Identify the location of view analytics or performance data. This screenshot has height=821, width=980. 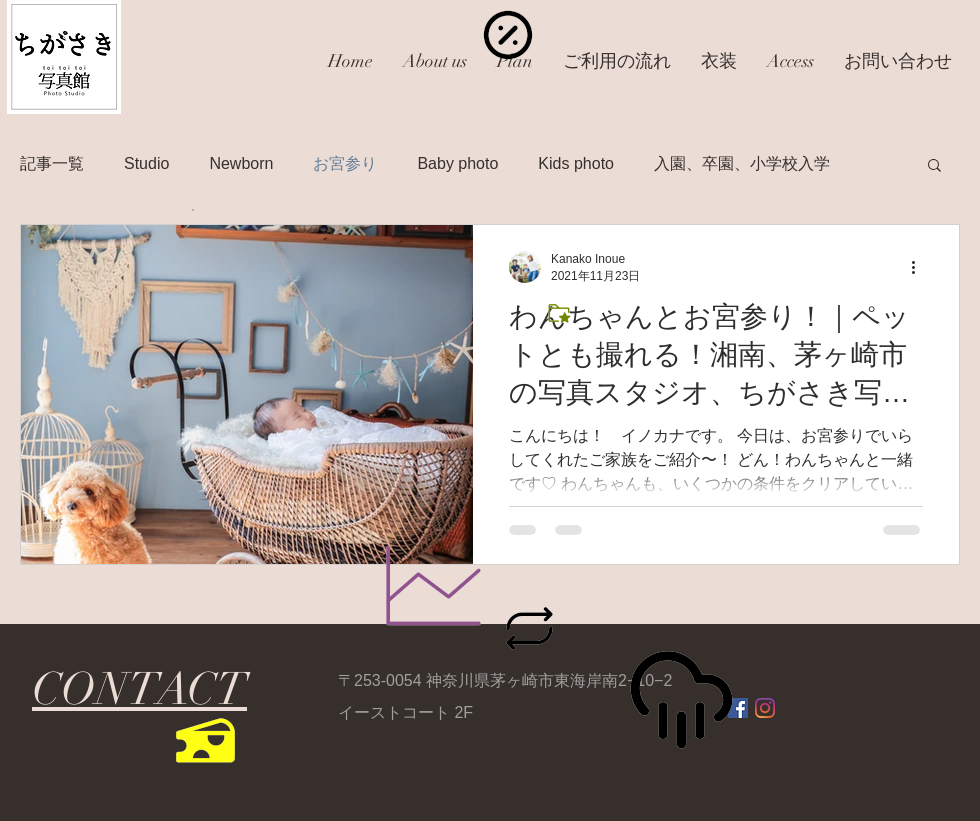
(433, 585).